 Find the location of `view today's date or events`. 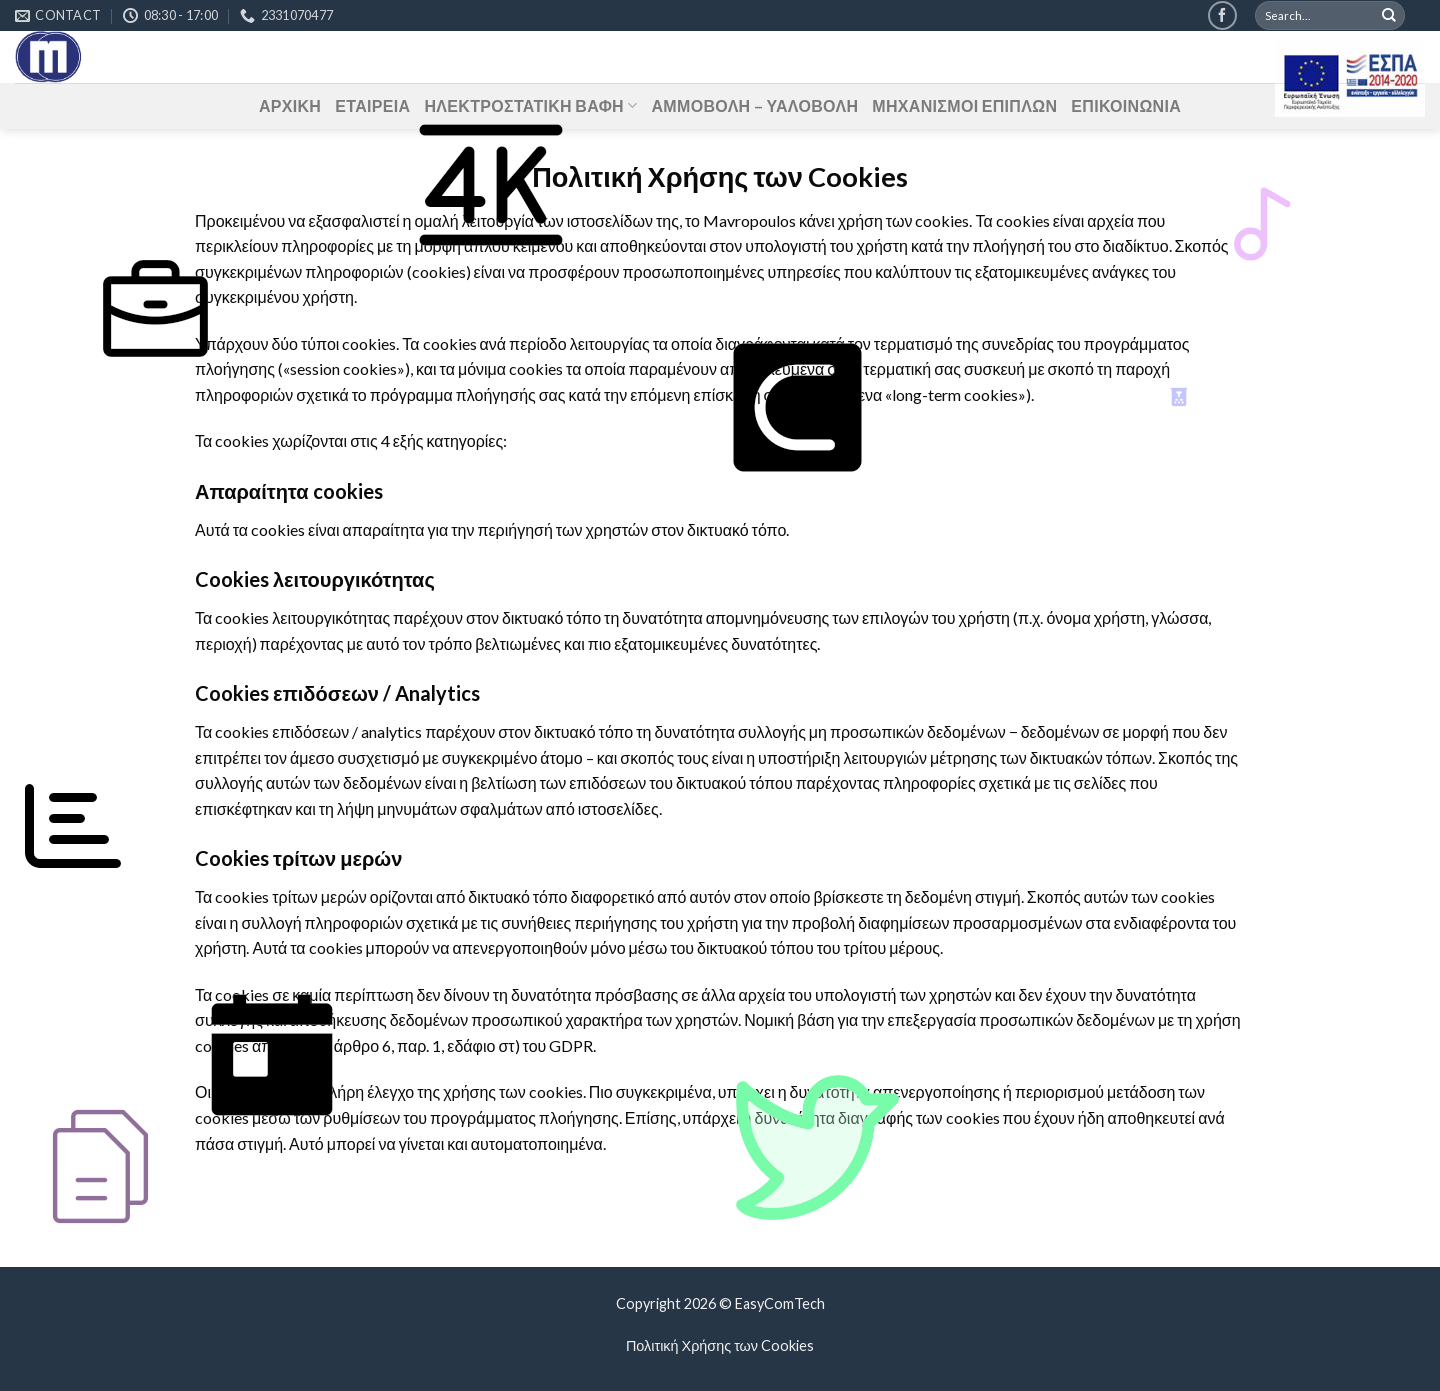

view today's date or events is located at coordinates (272, 1055).